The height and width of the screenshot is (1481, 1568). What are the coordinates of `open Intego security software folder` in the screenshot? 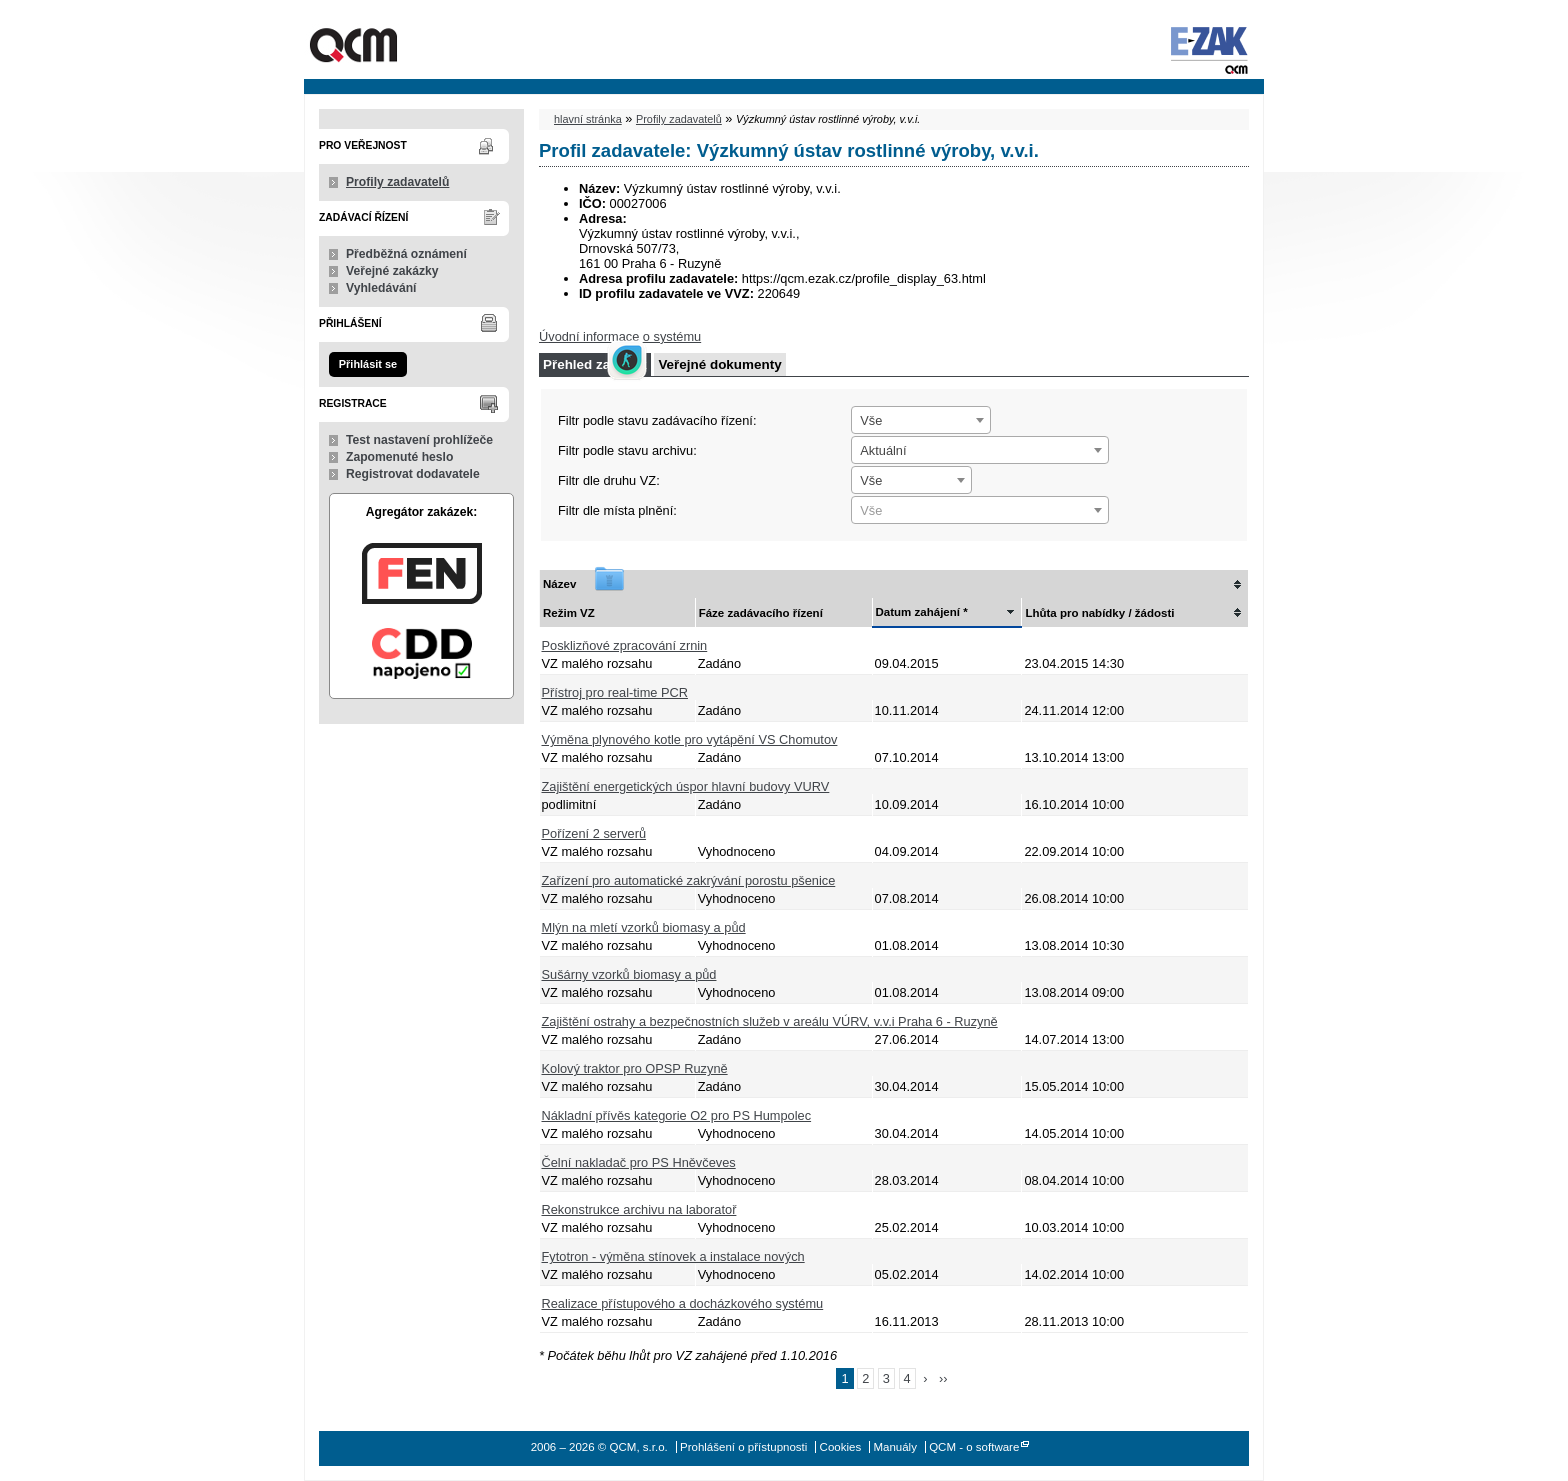 It's located at (609, 578).